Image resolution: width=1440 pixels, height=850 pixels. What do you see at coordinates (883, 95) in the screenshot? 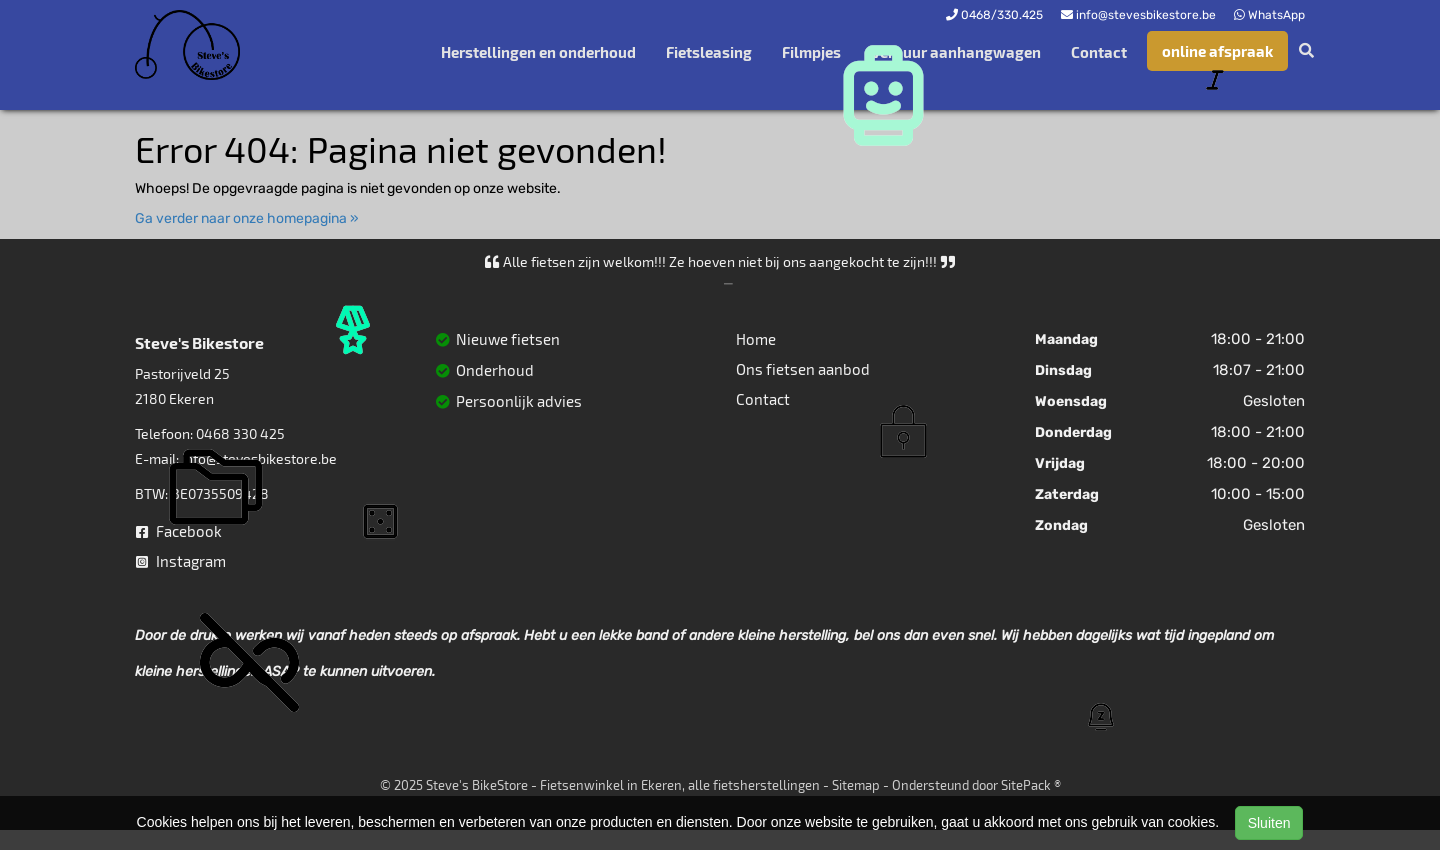
I see `lego or block-style avatar icon` at bounding box center [883, 95].